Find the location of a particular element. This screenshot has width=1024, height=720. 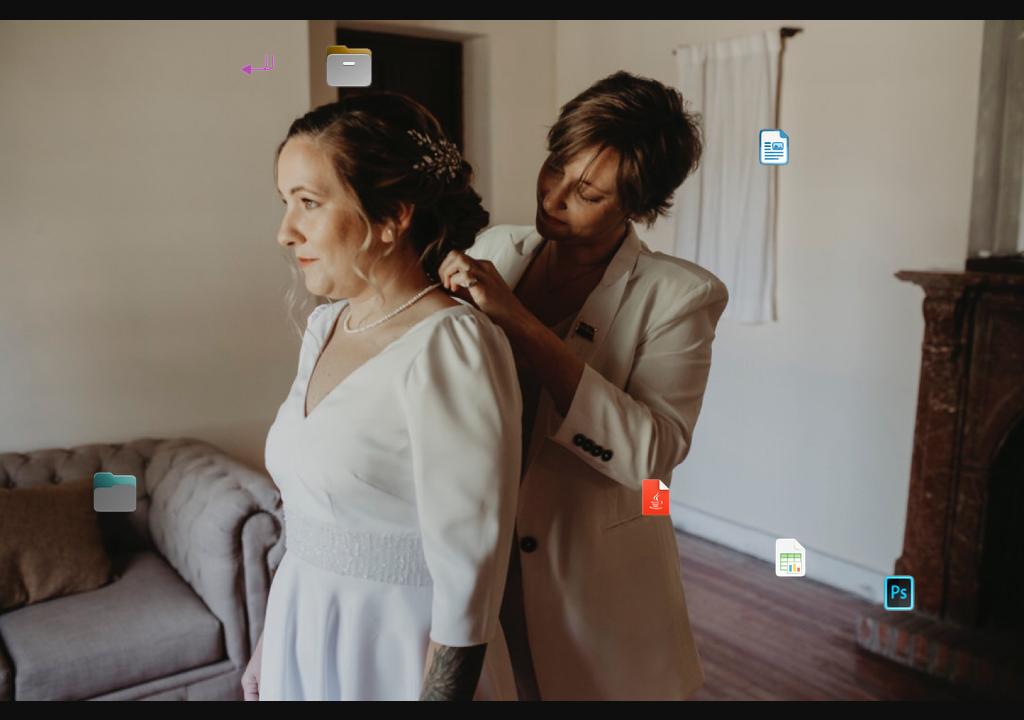

reply to all recipients of an email is located at coordinates (256, 62).